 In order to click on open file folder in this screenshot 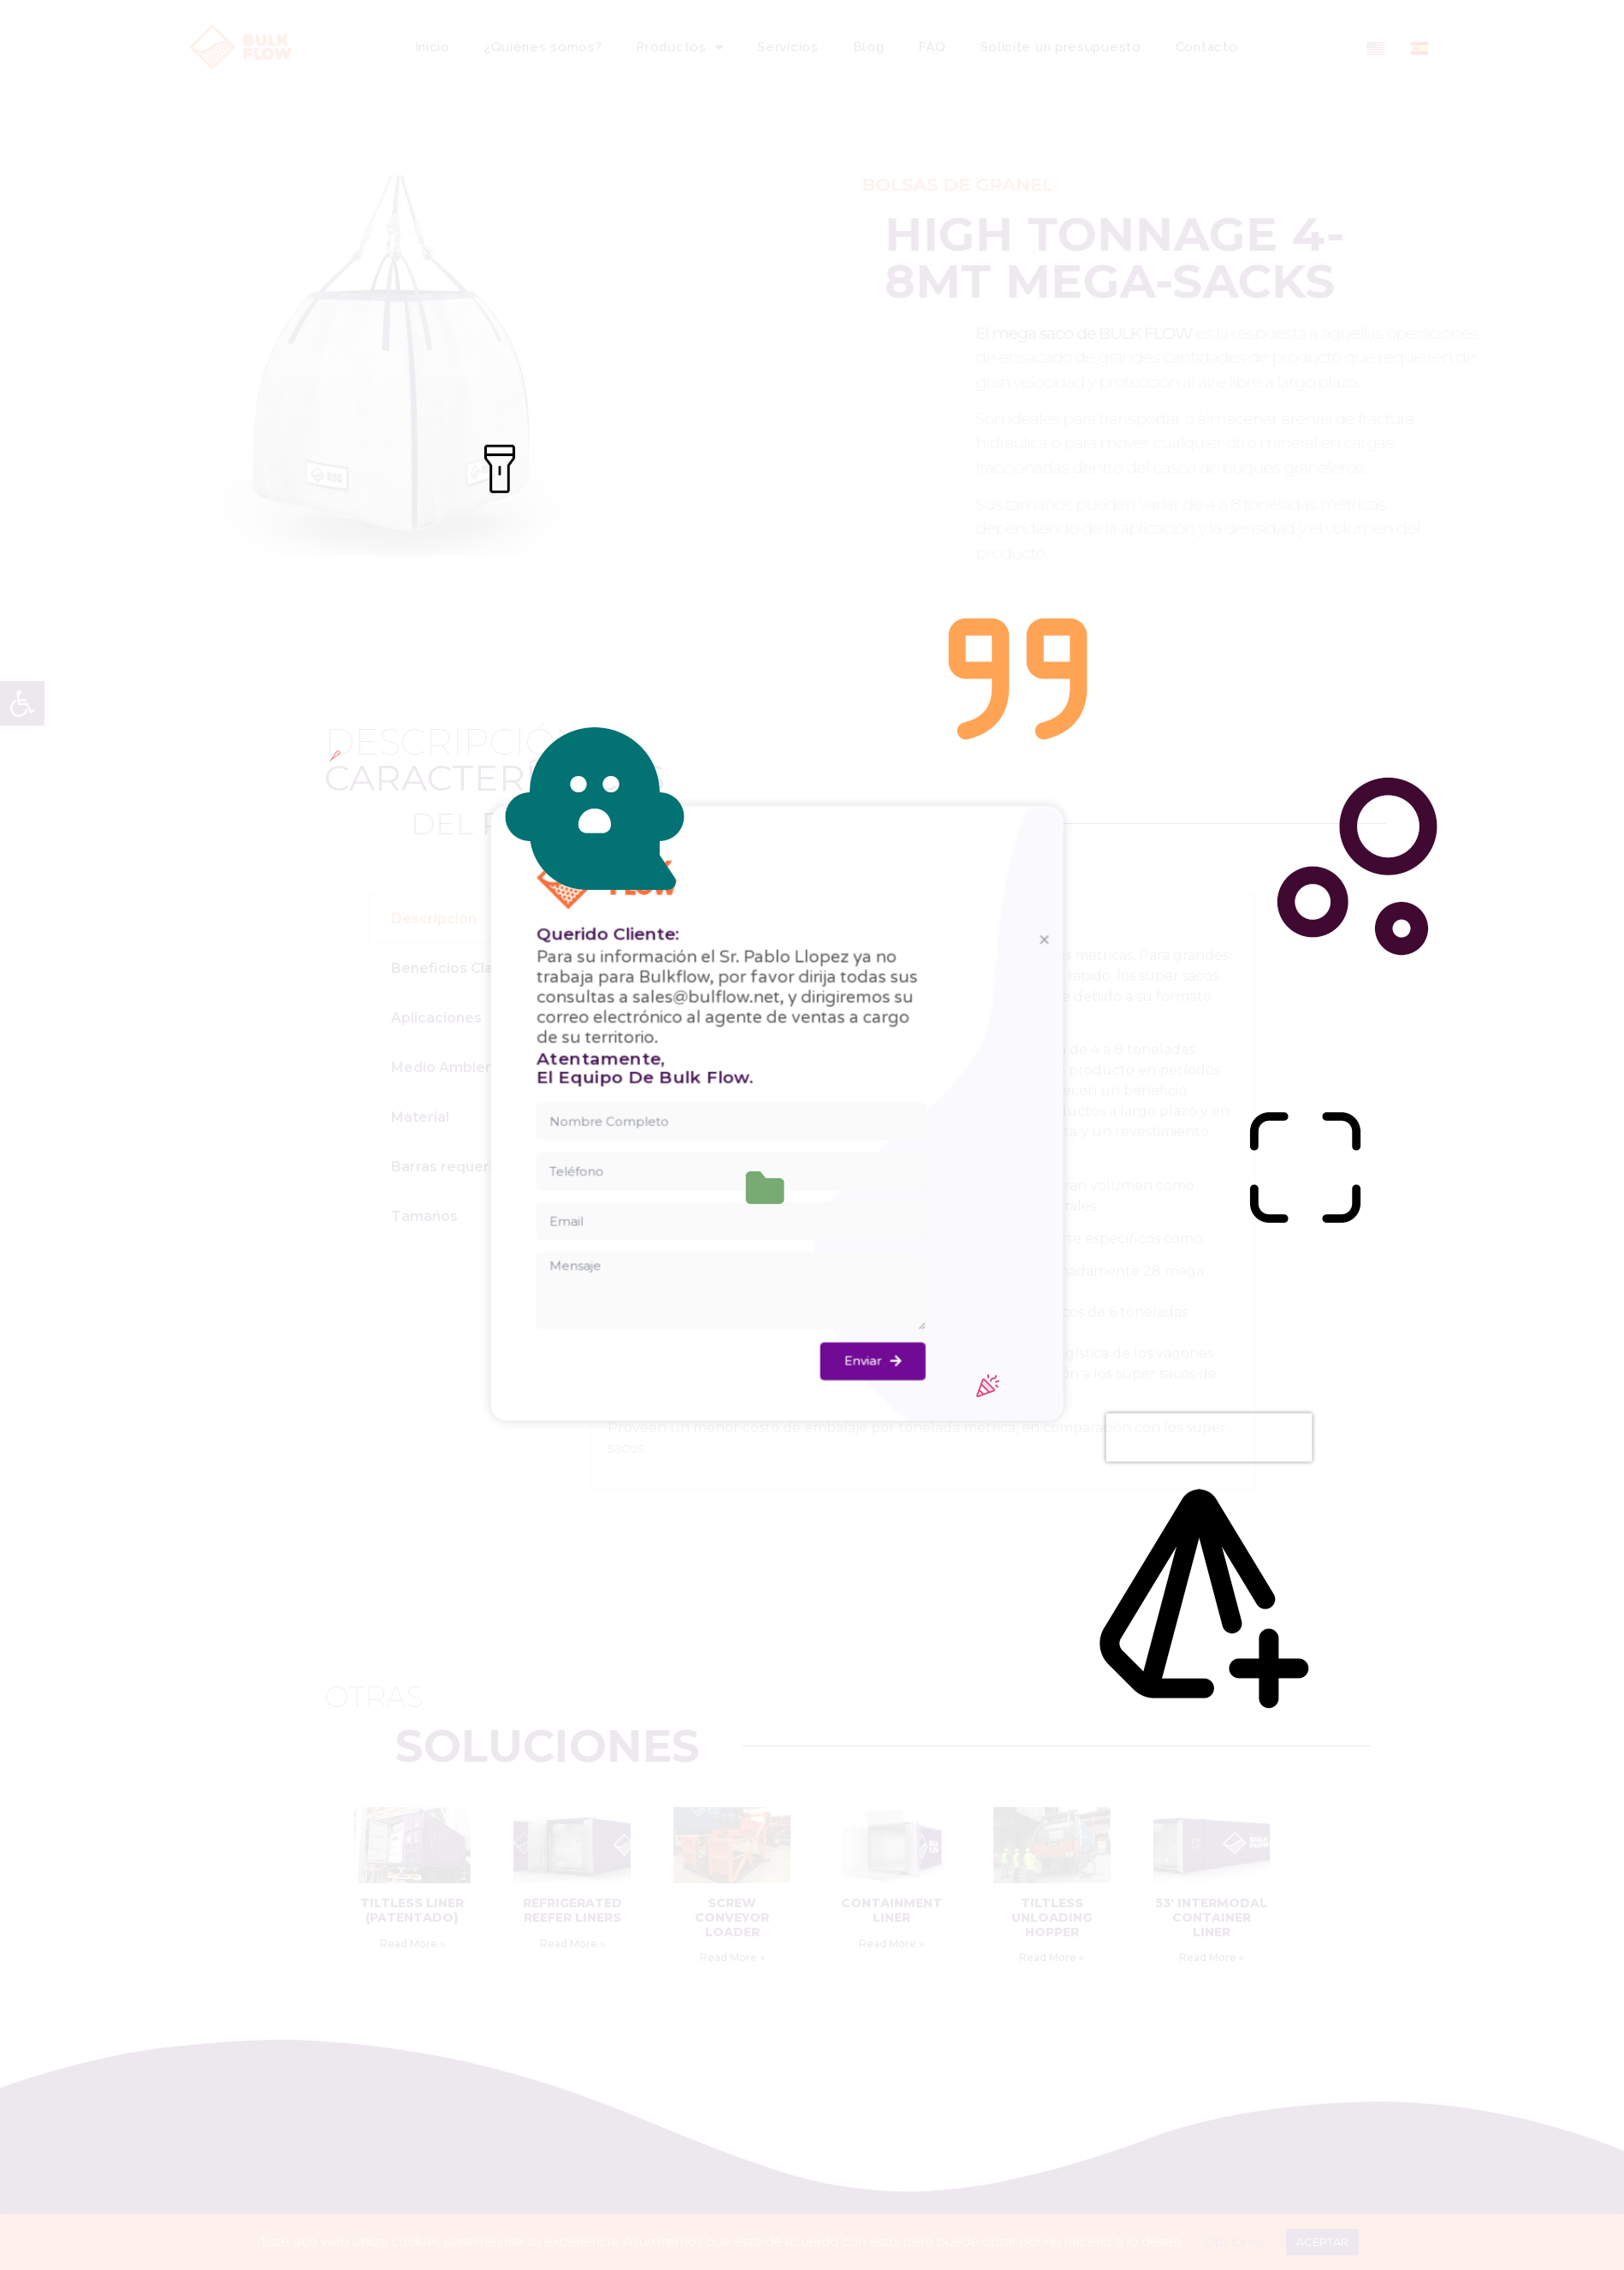, I will do `click(765, 1188)`.